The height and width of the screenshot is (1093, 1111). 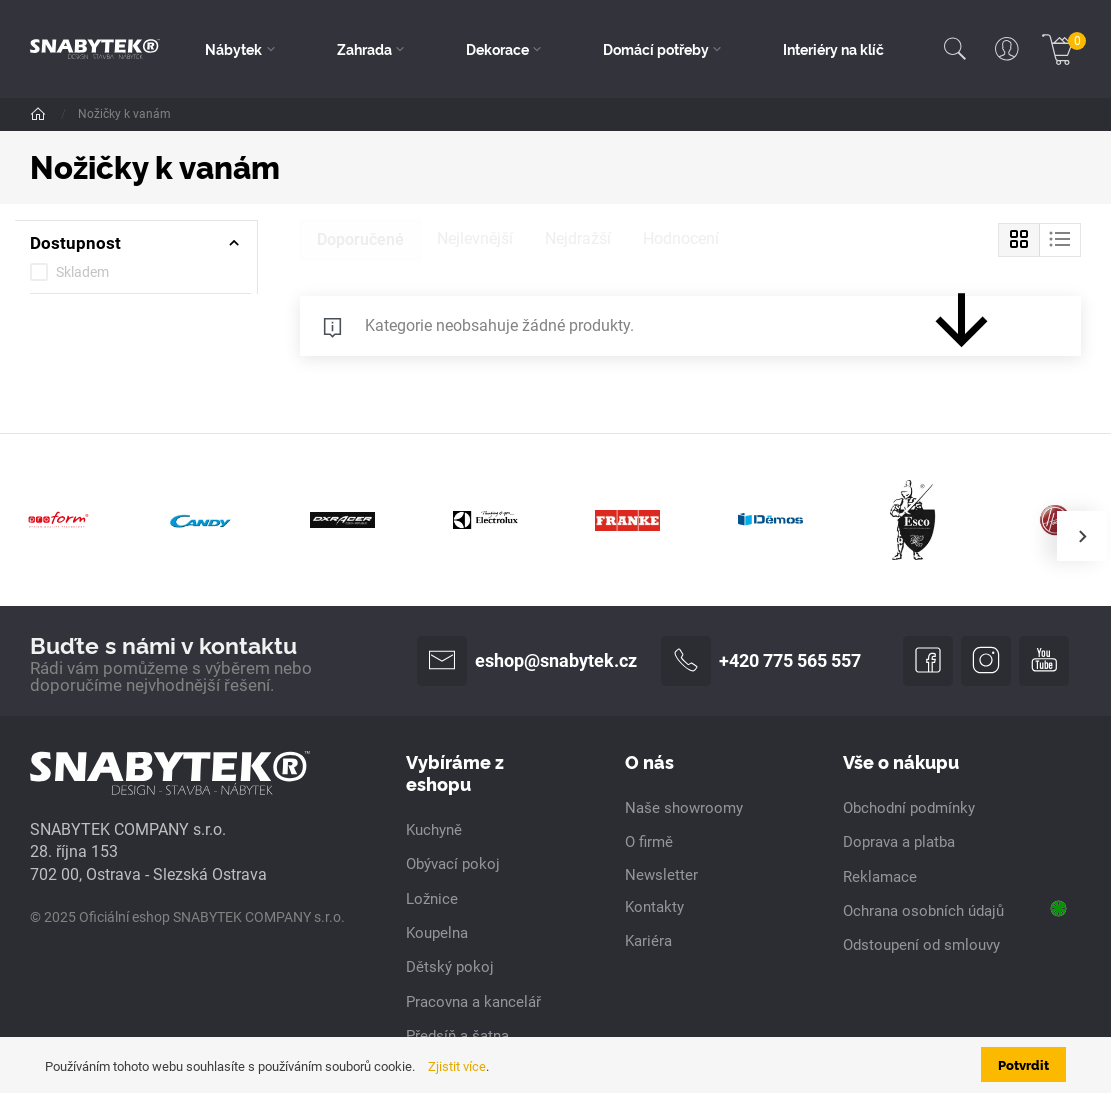 What do you see at coordinates (1058, 908) in the screenshot?
I see `loading content in progress` at bounding box center [1058, 908].